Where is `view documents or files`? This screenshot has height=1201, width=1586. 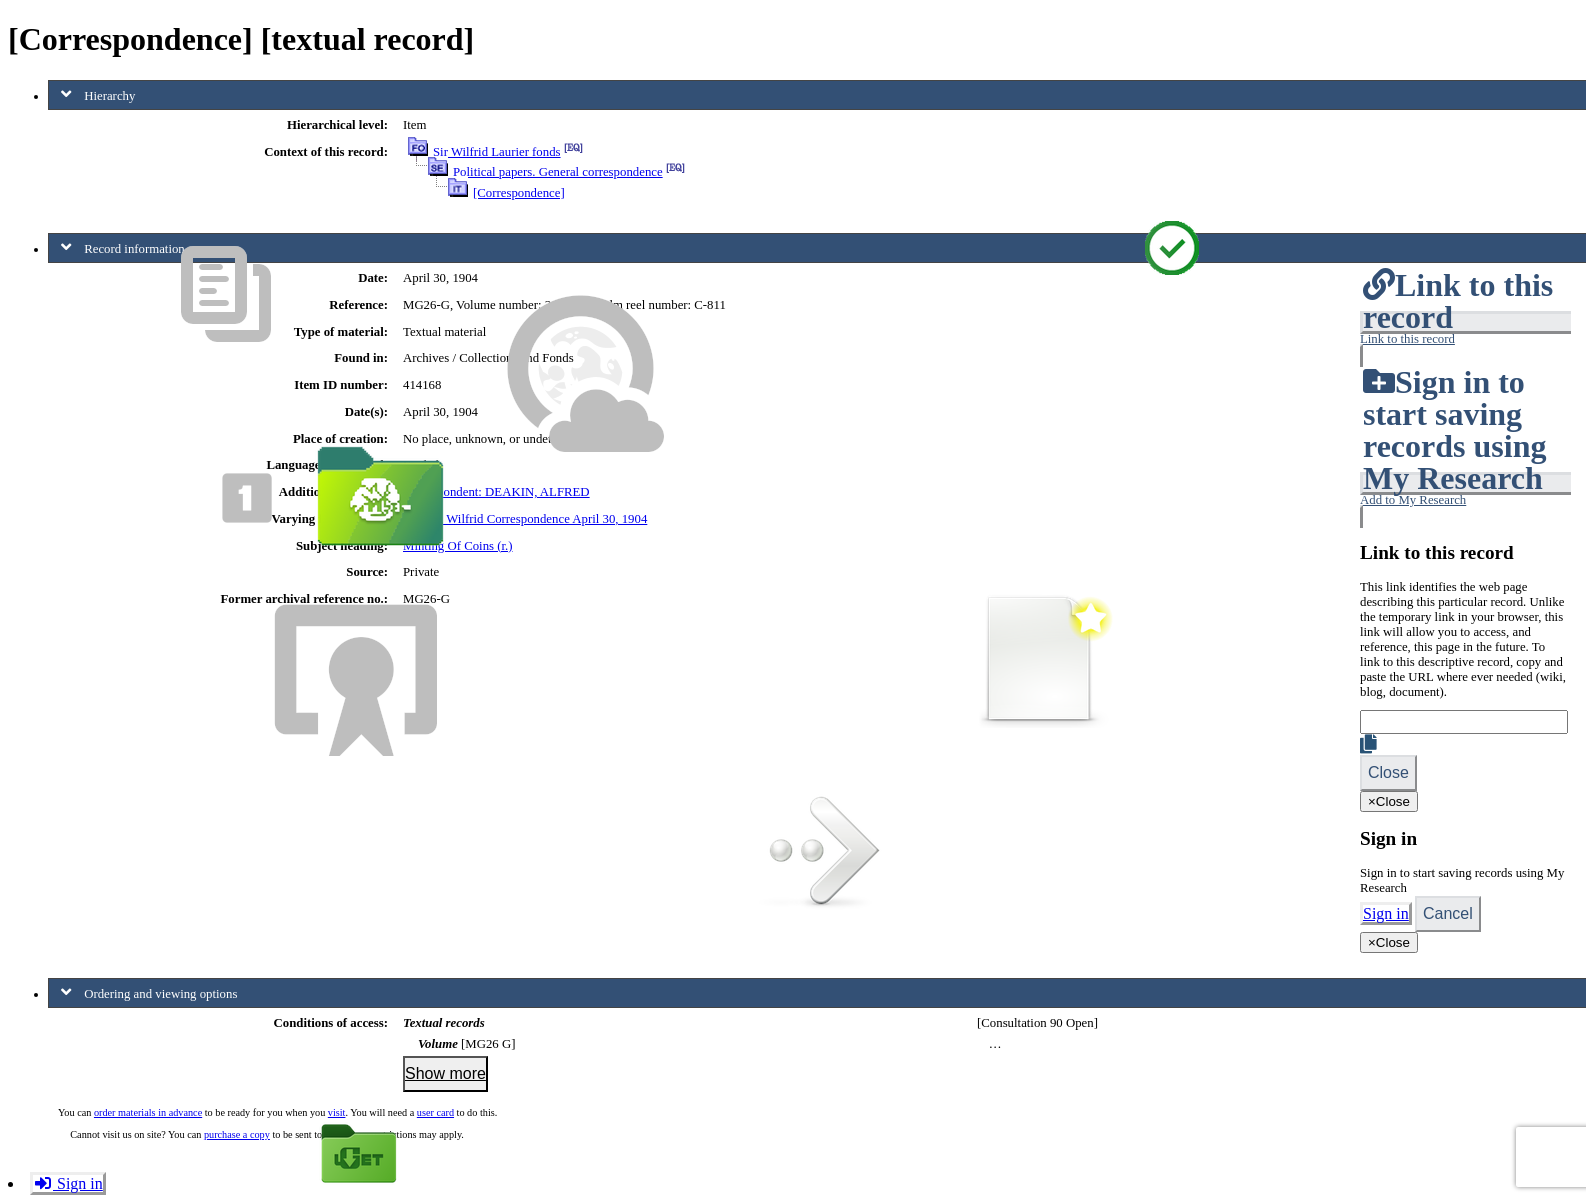 view documents or files is located at coordinates (229, 294).